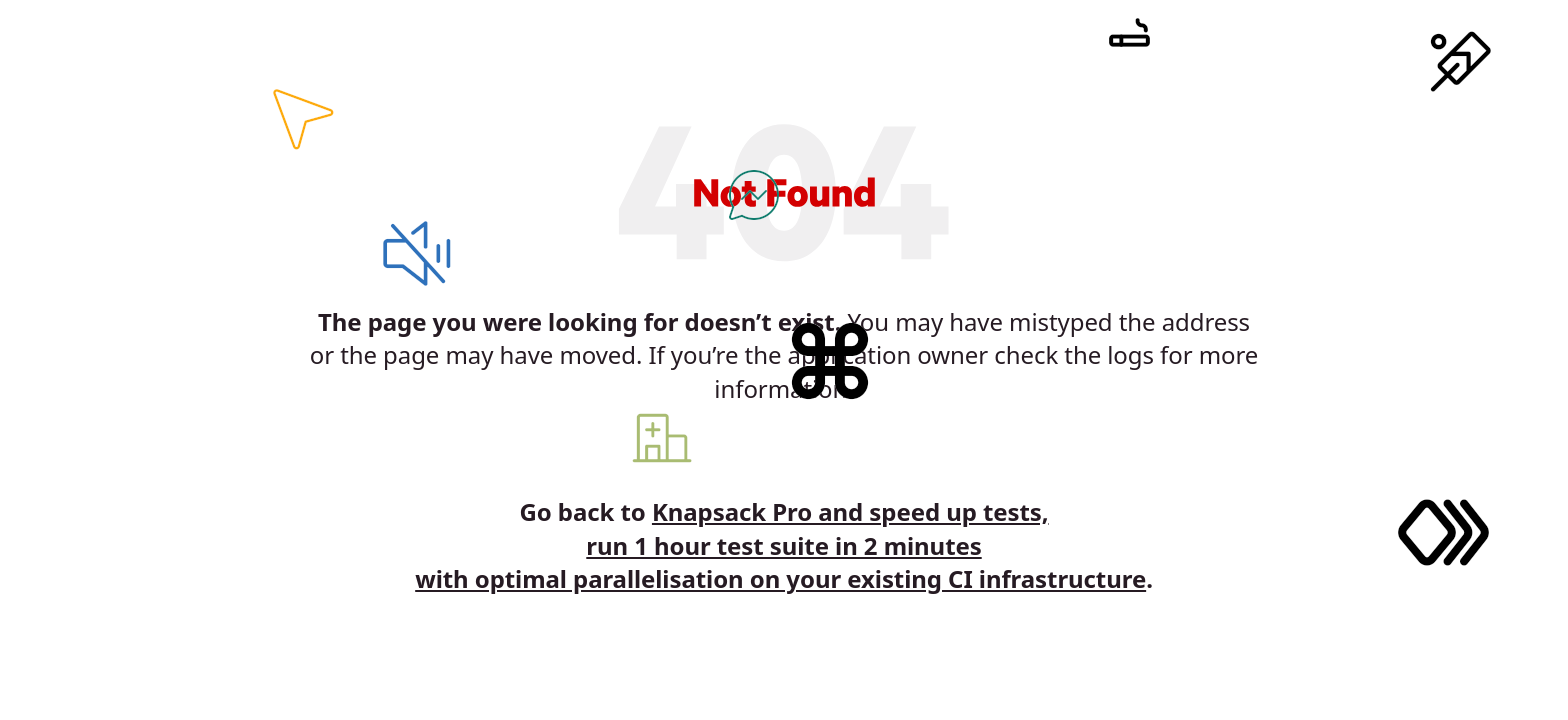 Image resolution: width=1568 pixels, height=720 pixels. What do you see at coordinates (298, 114) in the screenshot?
I see `tap to get directions to a destination` at bounding box center [298, 114].